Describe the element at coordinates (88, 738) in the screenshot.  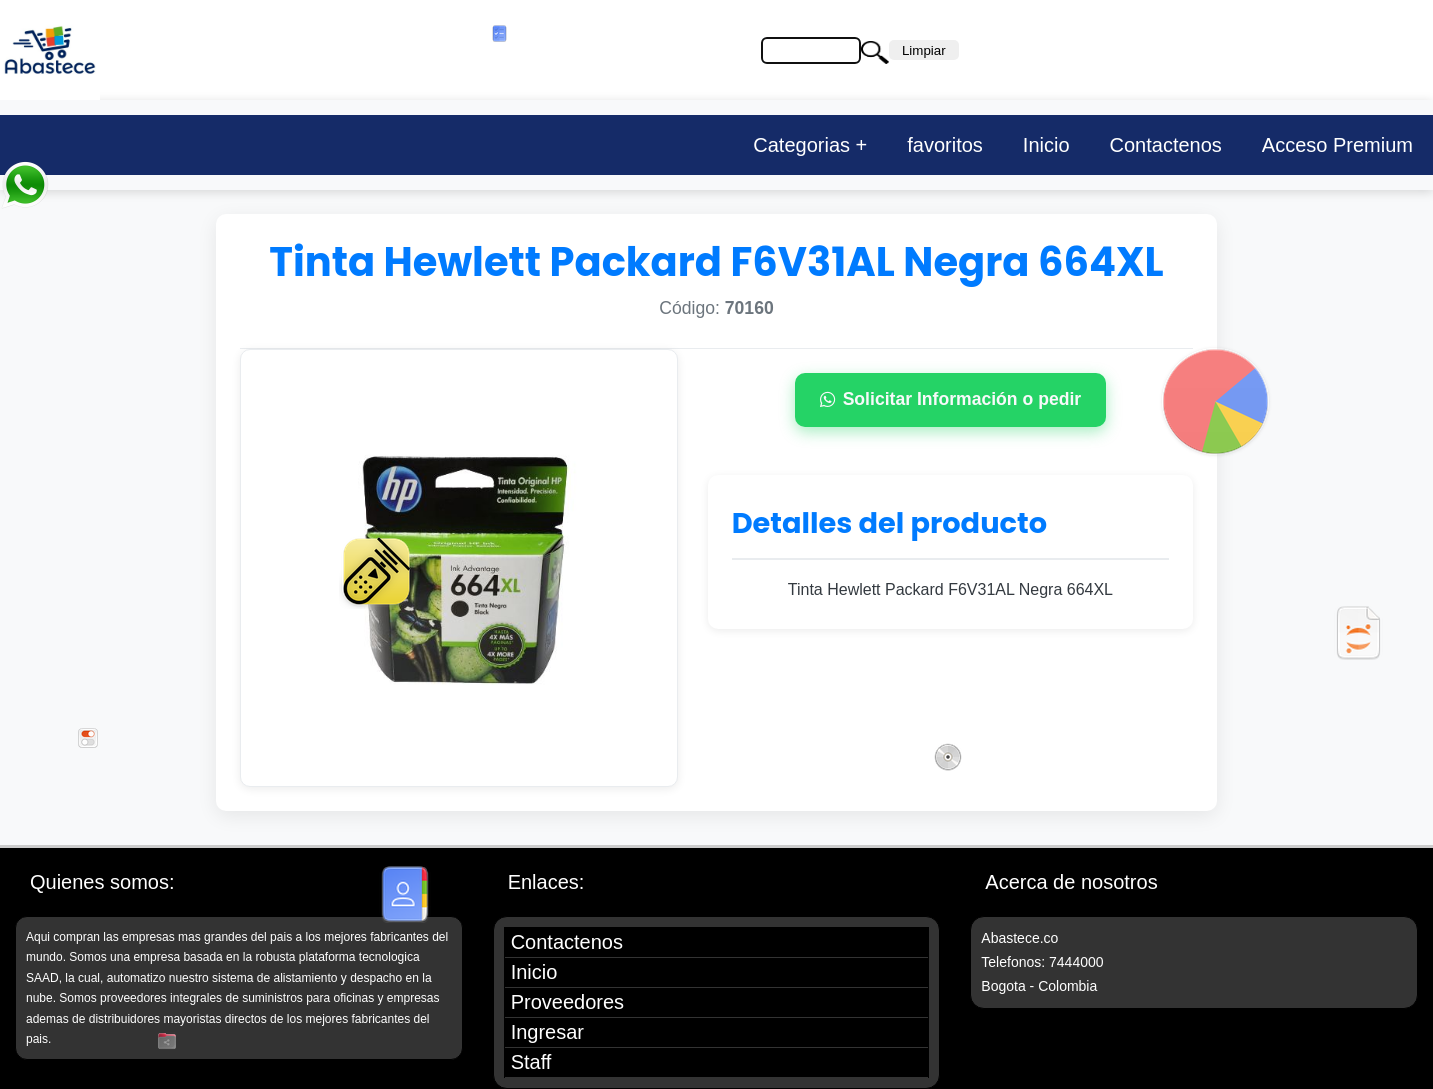
I see `open gnome tweaks application` at that location.